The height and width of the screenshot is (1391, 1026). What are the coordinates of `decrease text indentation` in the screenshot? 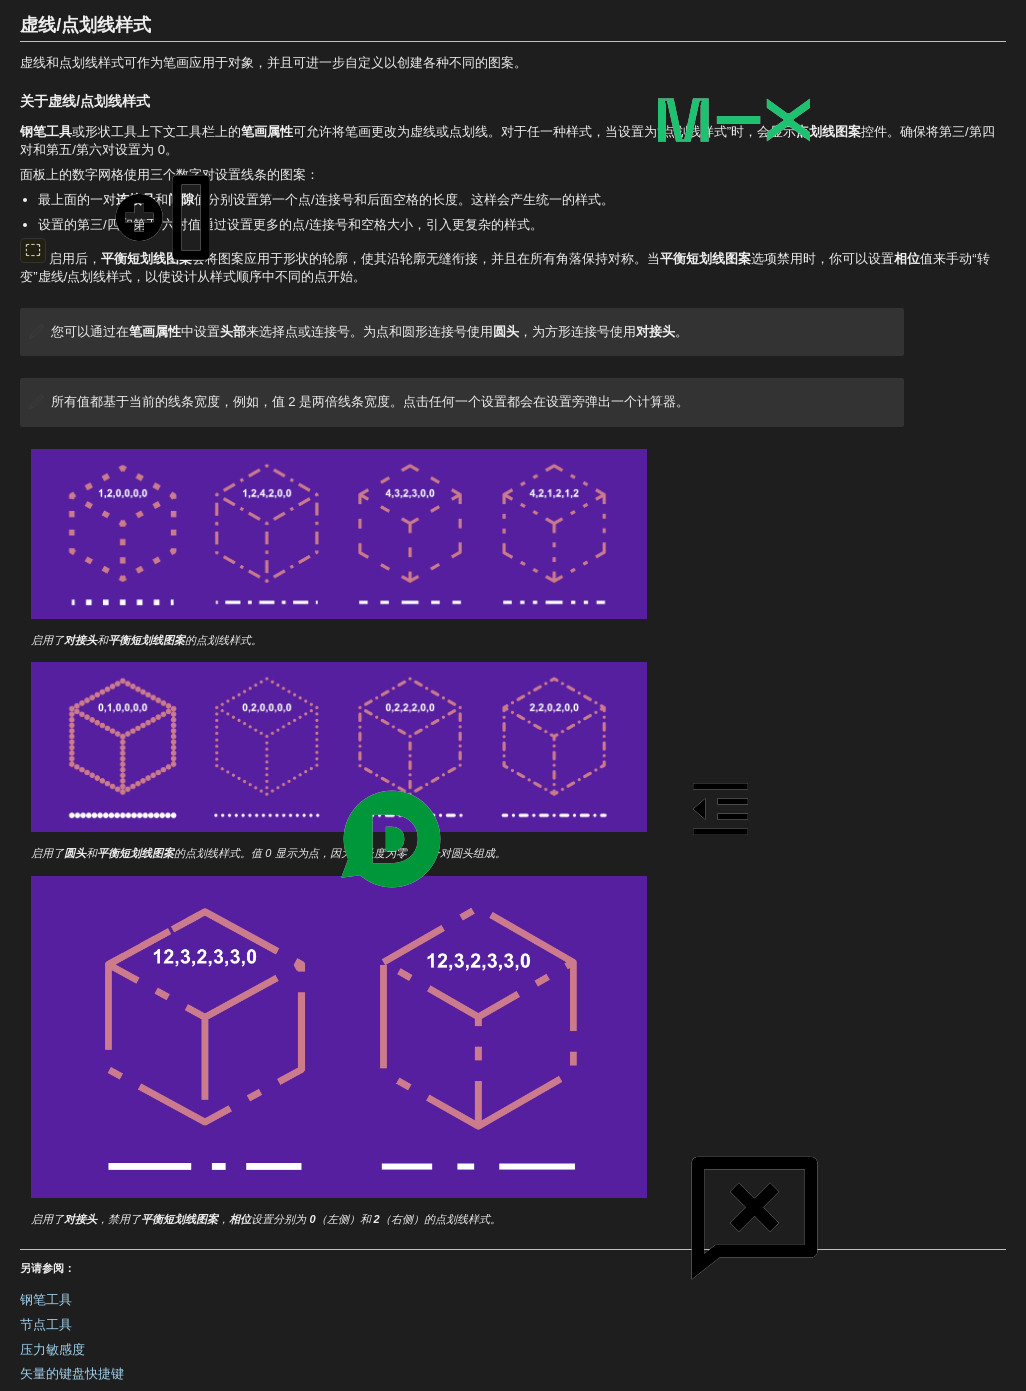 It's located at (720, 807).